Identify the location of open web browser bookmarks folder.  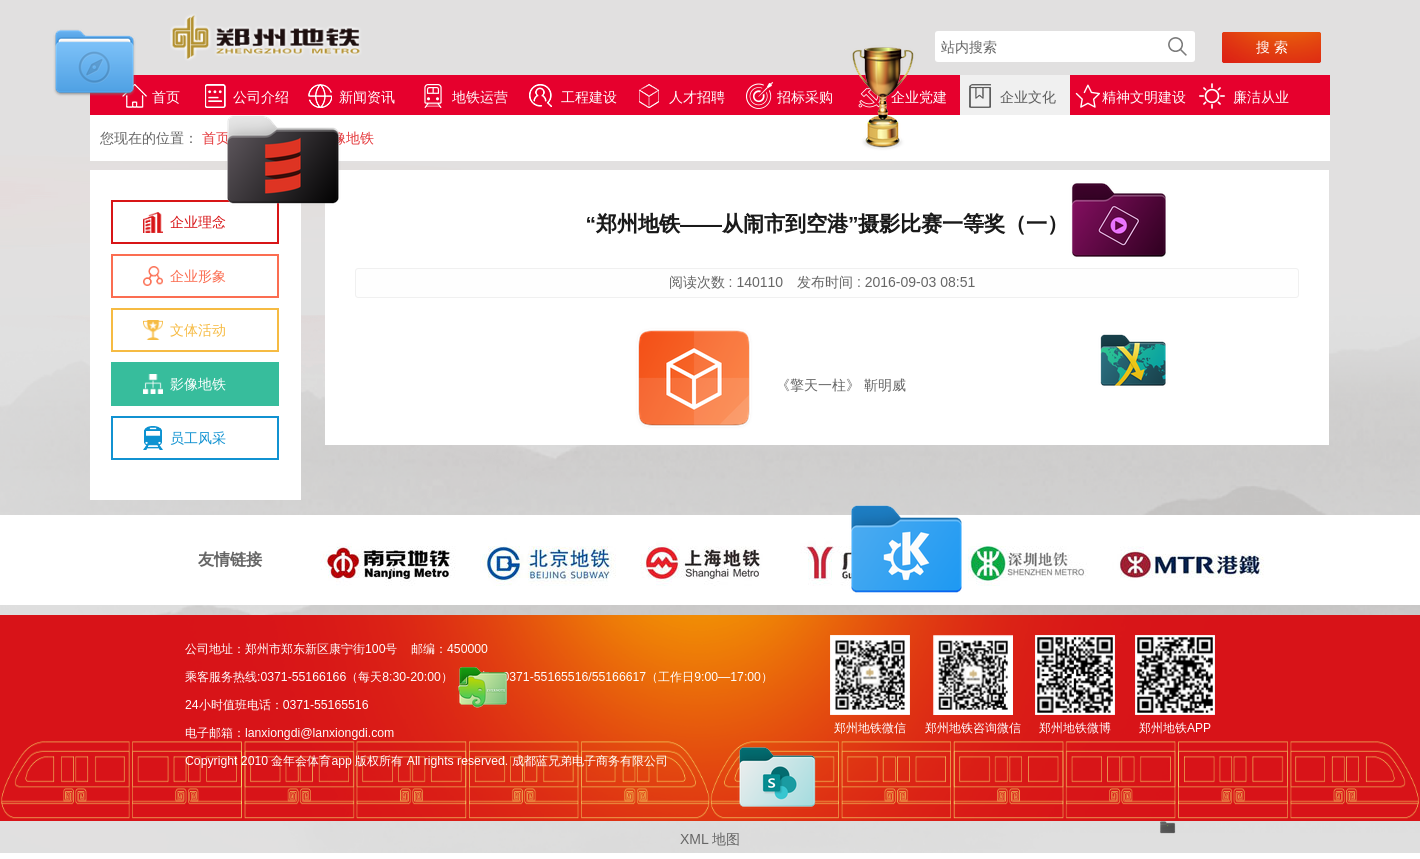
(94, 61).